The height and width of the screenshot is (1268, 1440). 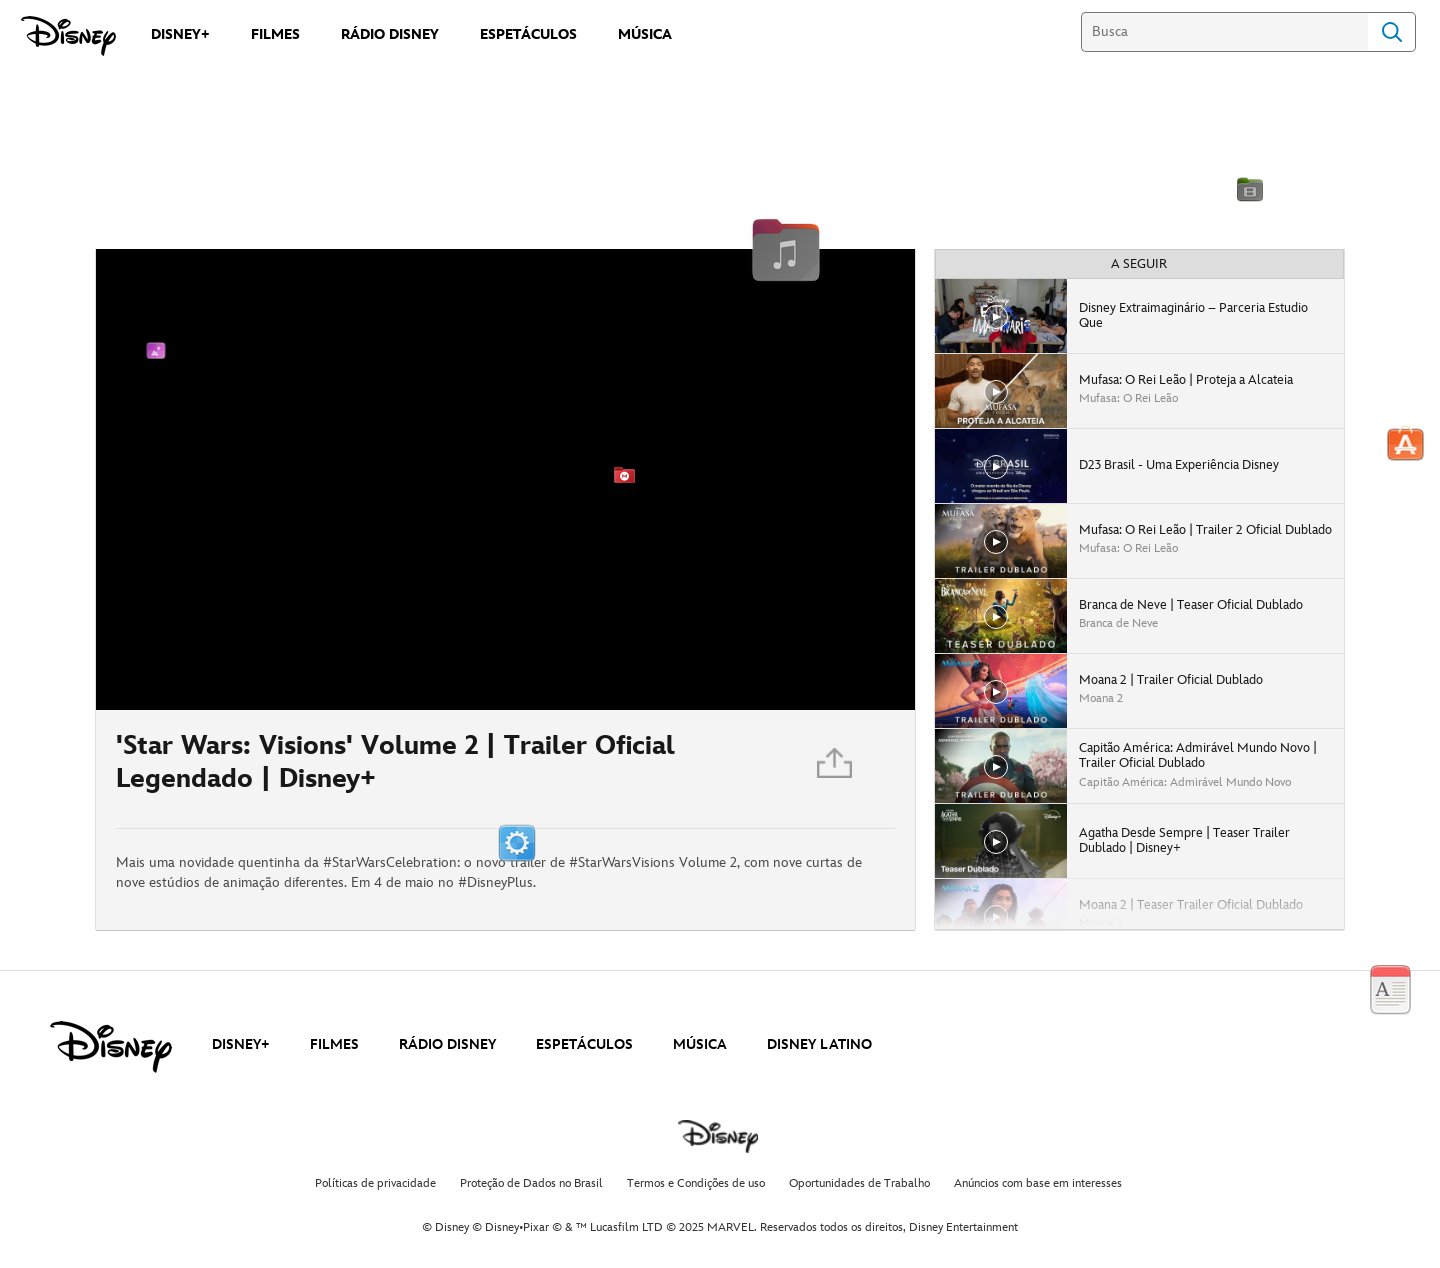 What do you see at coordinates (1390, 989) in the screenshot?
I see `open ebook reader application` at bounding box center [1390, 989].